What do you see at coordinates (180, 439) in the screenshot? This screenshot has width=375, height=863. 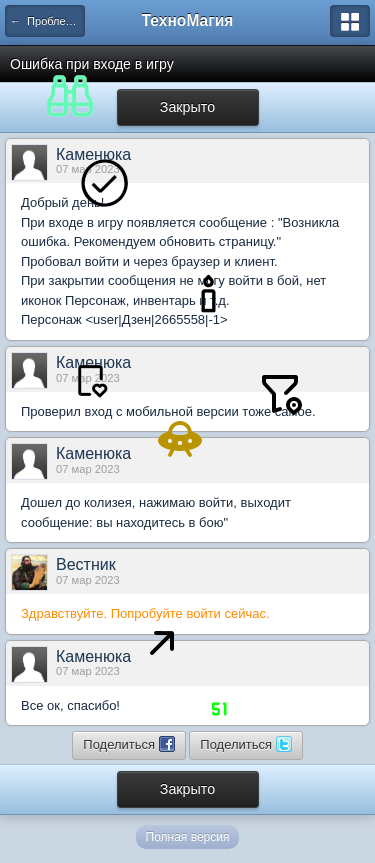 I see `access sci-fi or space-themed content` at bounding box center [180, 439].